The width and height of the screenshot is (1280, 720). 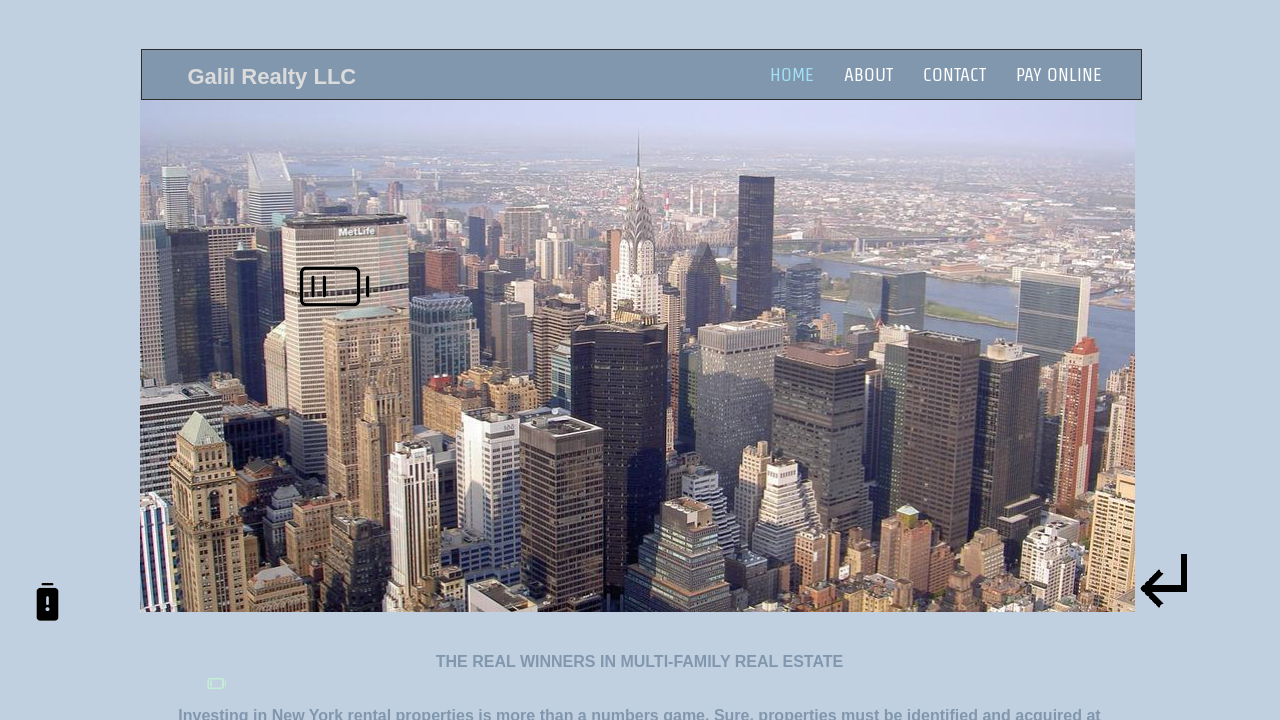 What do you see at coordinates (47, 602) in the screenshot?
I see `indicates low battery warning` at bounding box center [47, 602].